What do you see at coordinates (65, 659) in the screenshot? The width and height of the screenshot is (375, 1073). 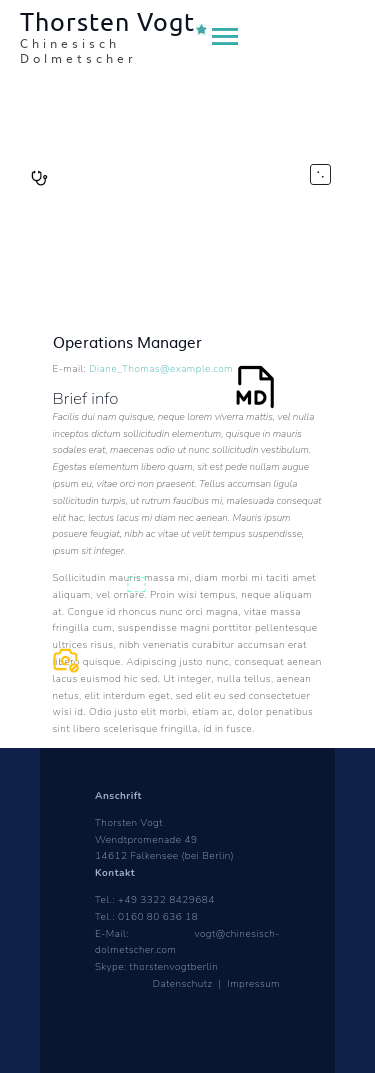 I see `cancel photo capture` at bounding box center [65, 659].